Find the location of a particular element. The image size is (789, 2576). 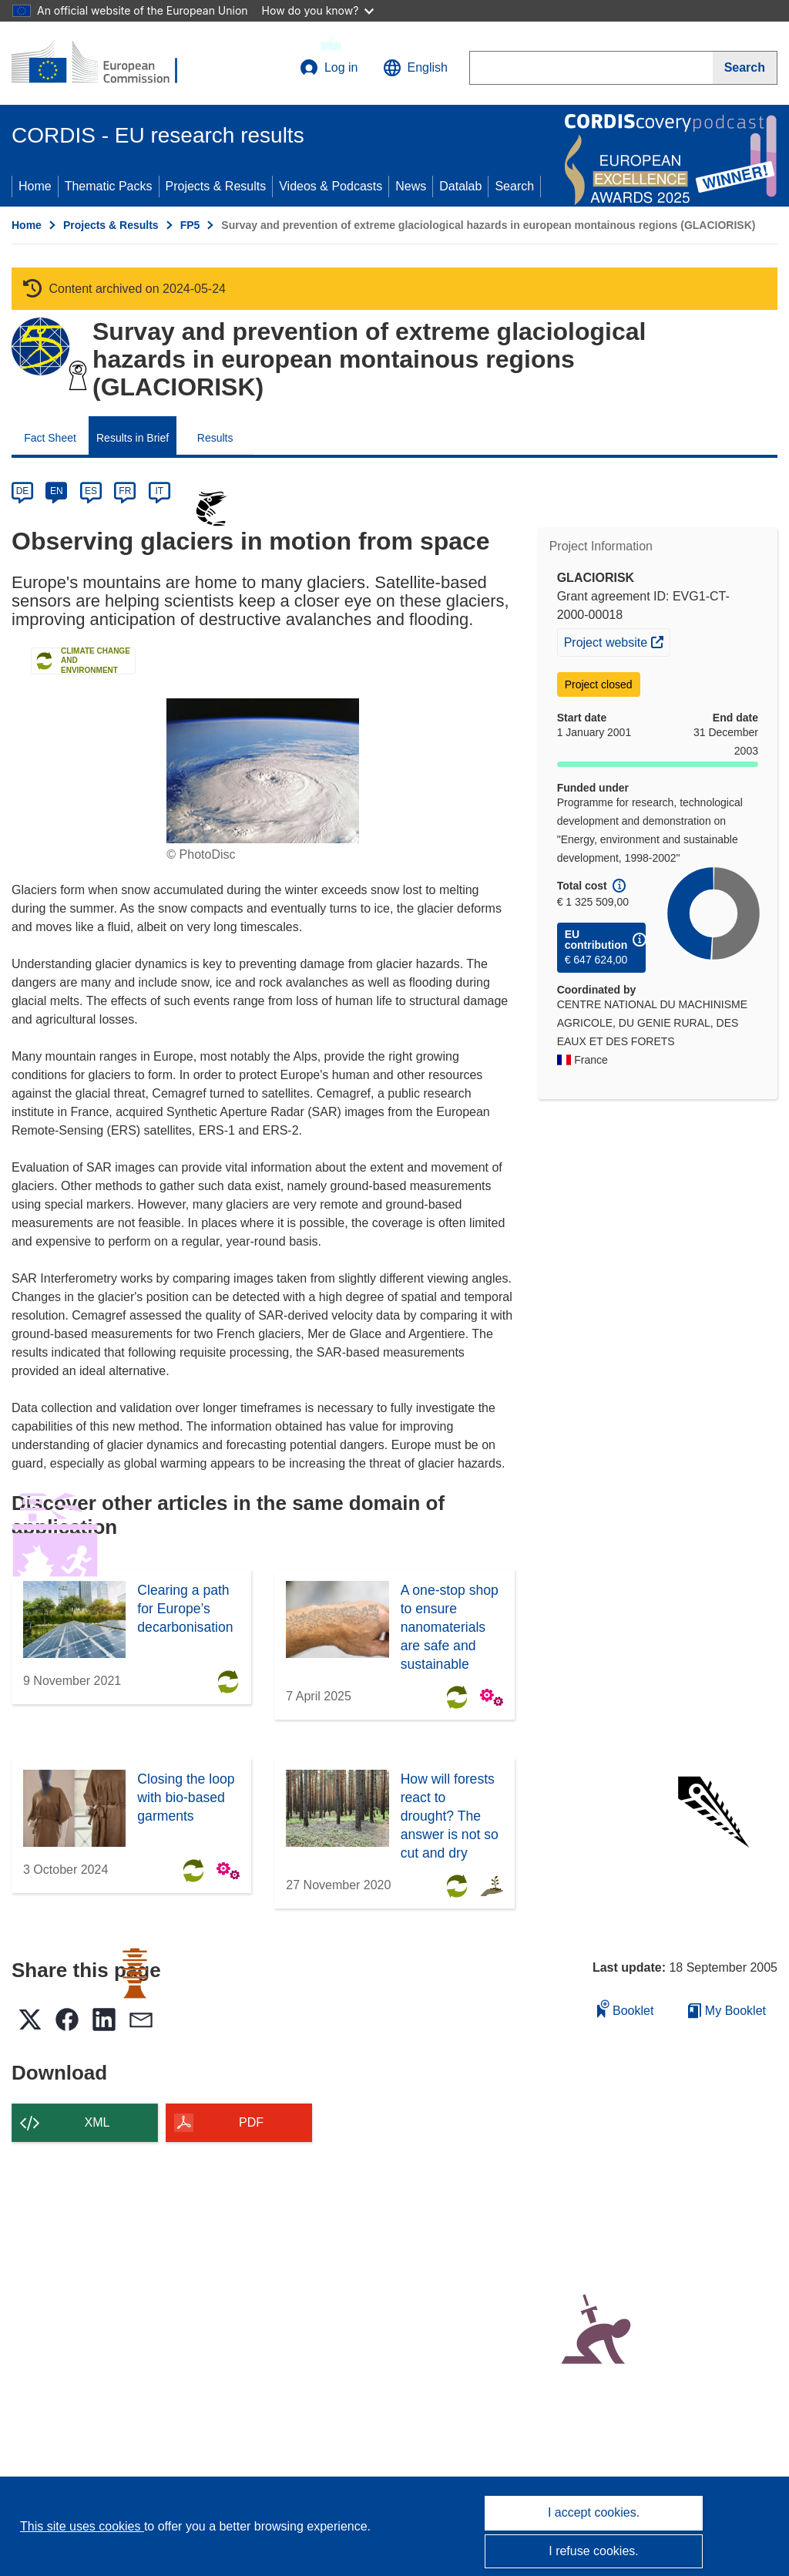

indicates a backstab or stealth attack ability is located at coordinates (596, 2329).